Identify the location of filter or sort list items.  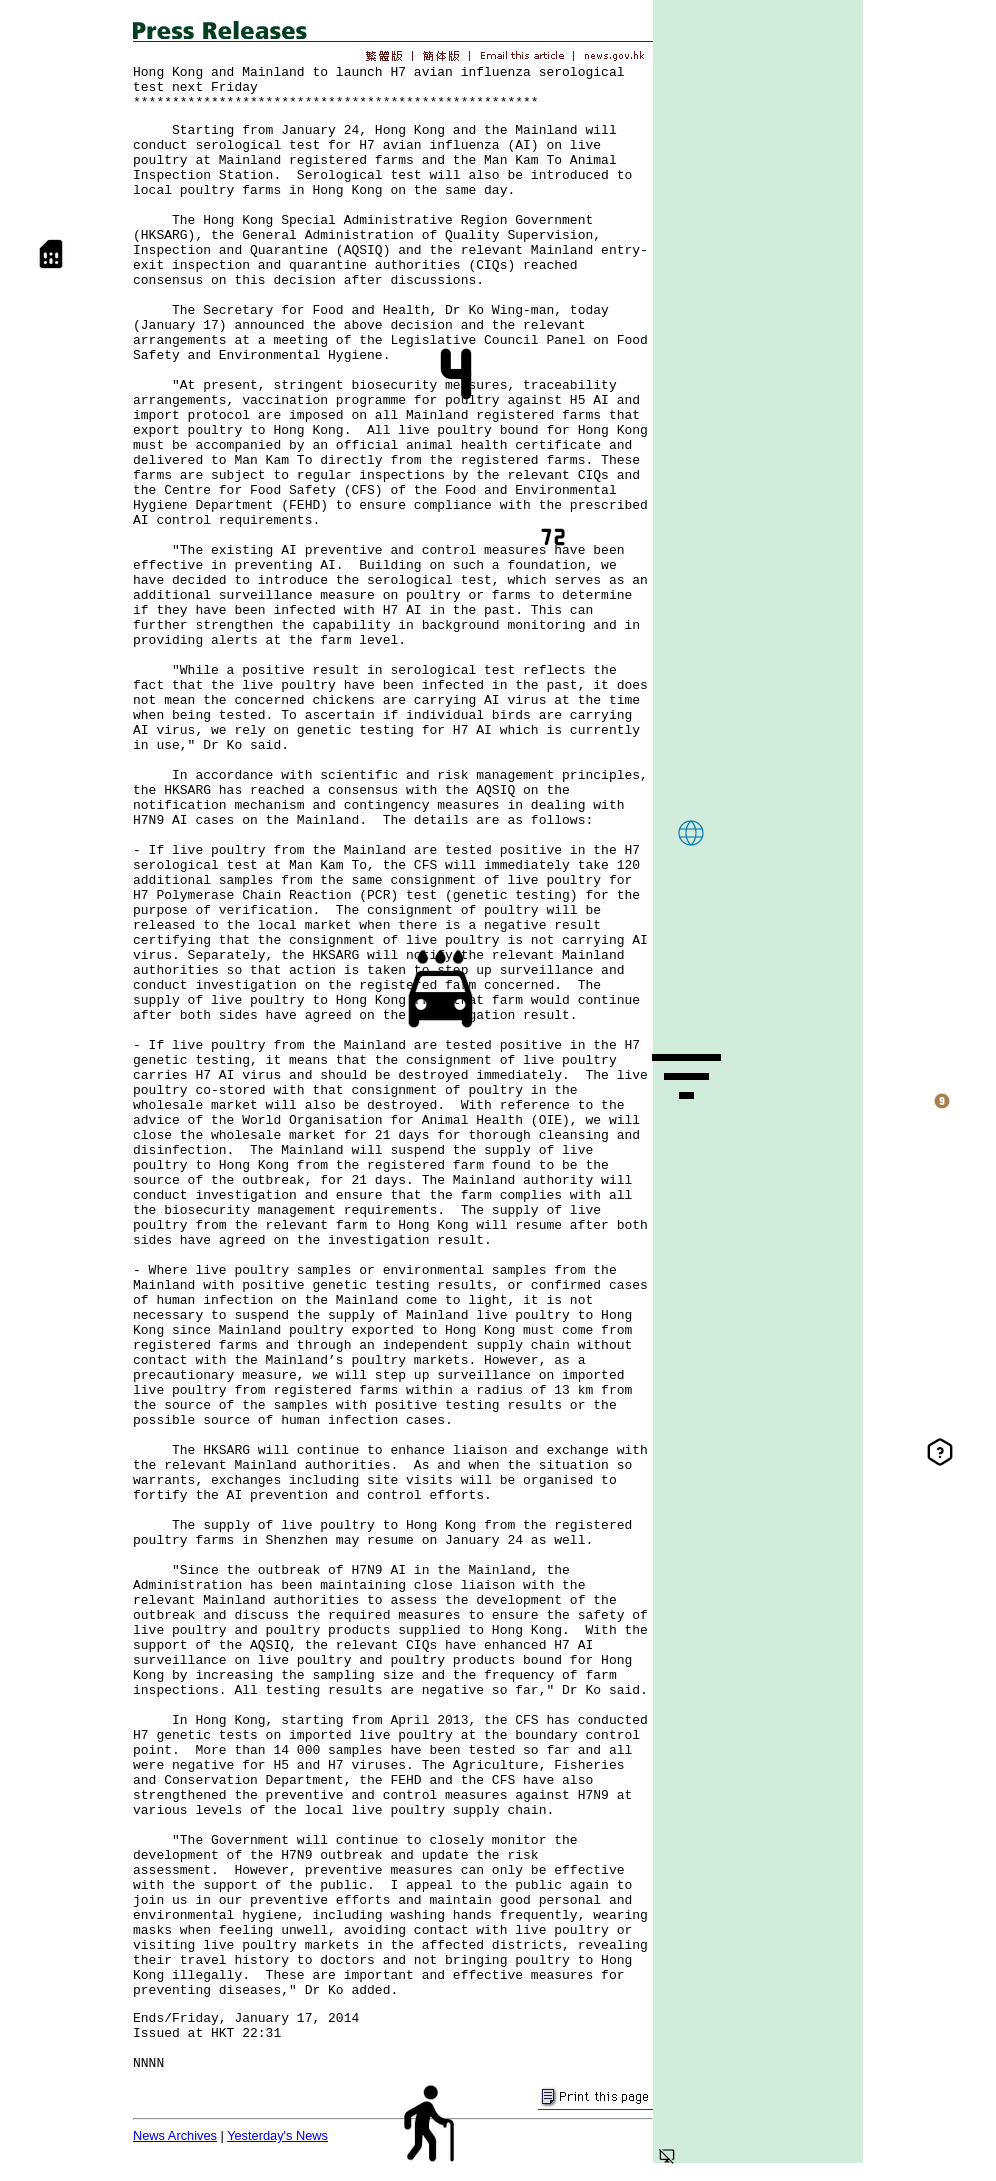
(686, 1076).